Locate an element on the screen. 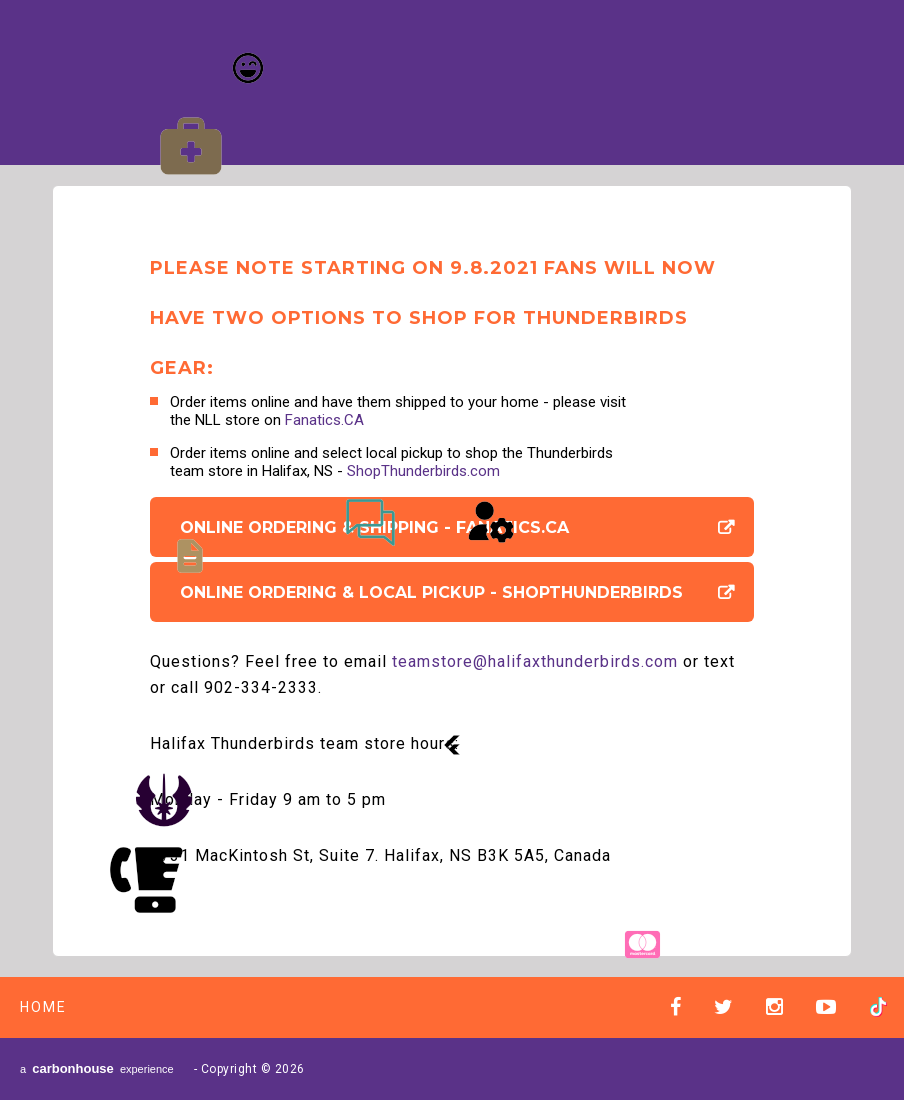 This screenshot has width=904, height=1100. access medical records or health information is located at coordinates (191, 148).